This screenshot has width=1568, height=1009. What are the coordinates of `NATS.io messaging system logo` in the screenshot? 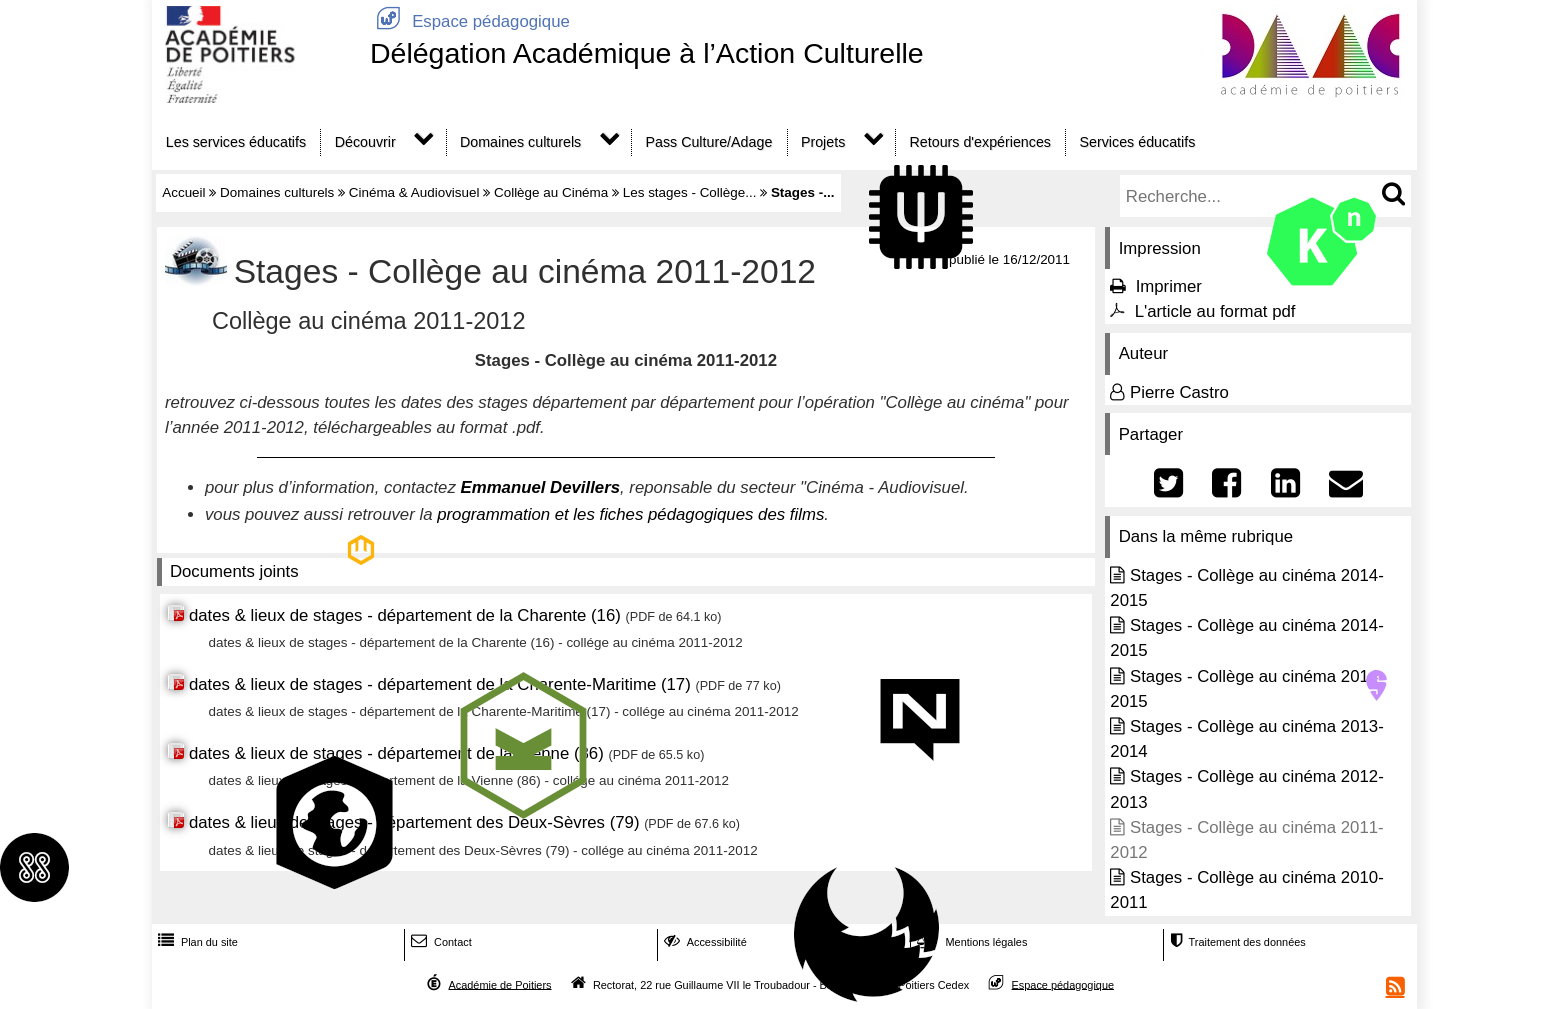 It's located at (920, 720).